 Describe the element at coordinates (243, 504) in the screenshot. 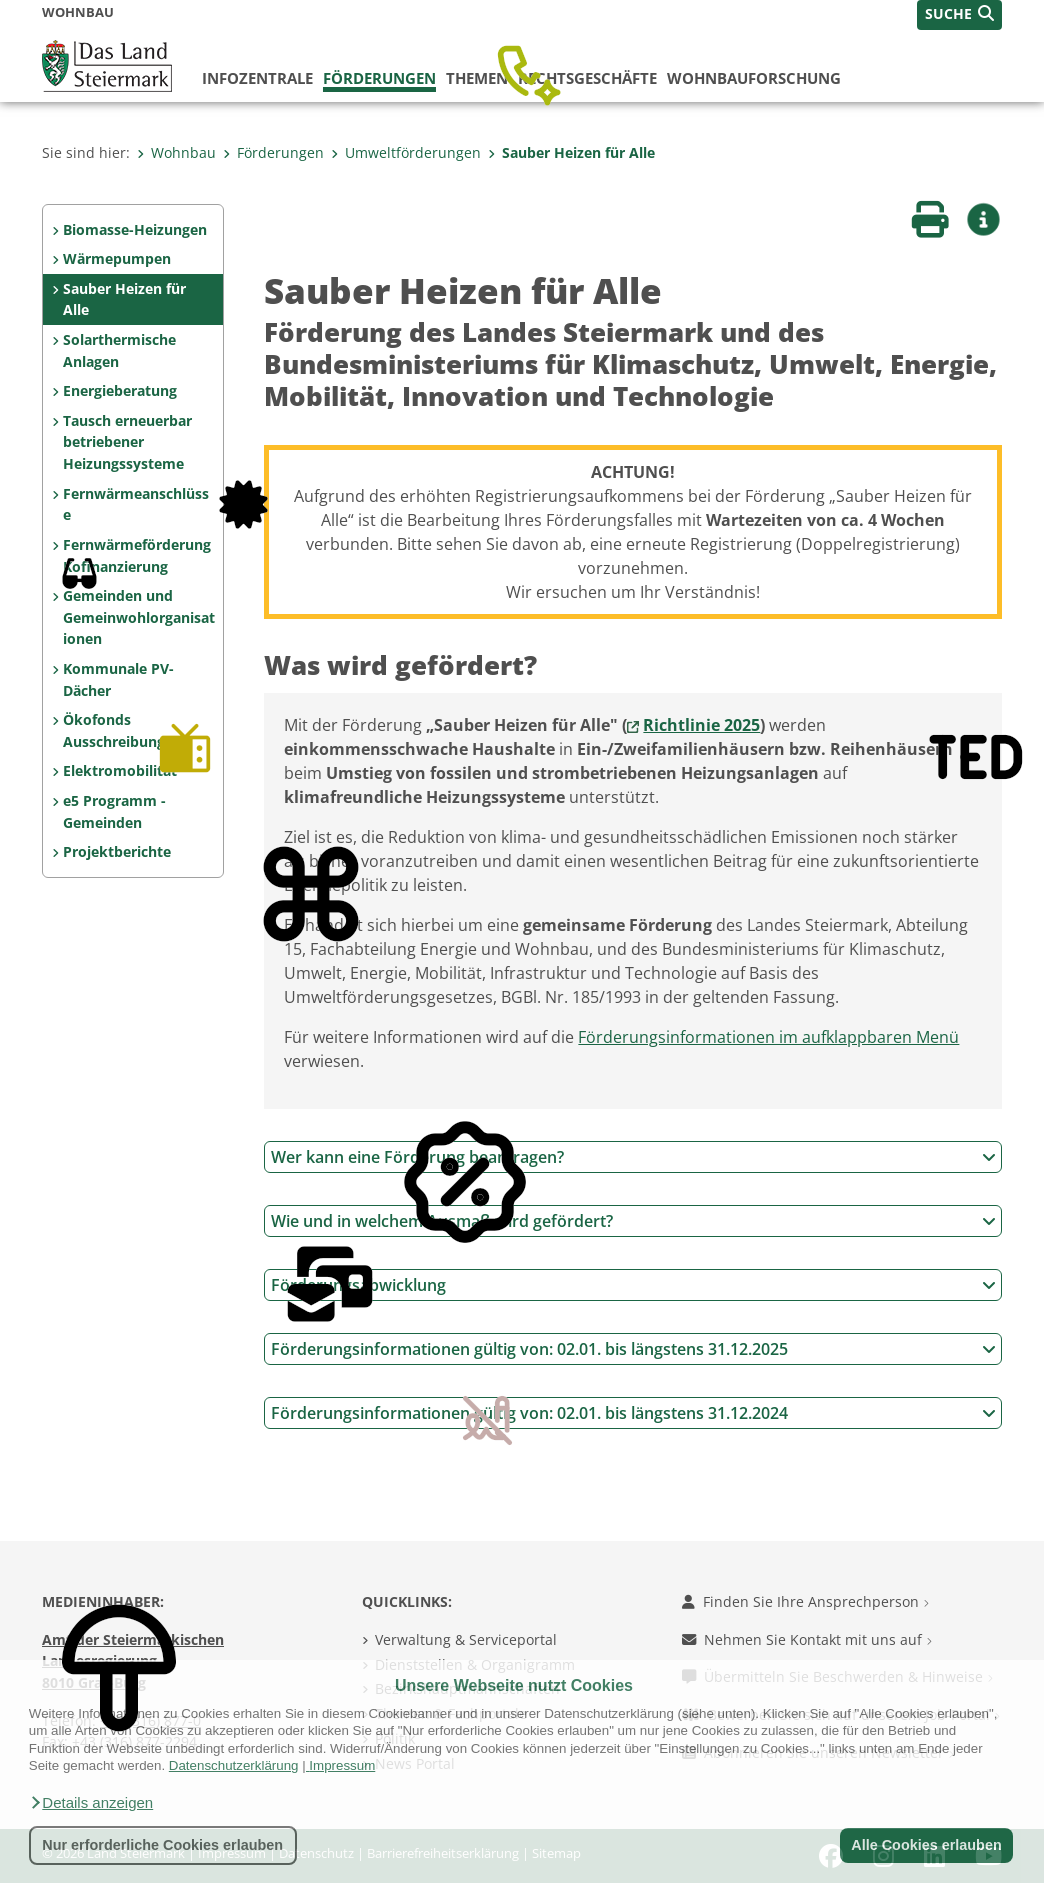

I see `indicates a certified or verified status` at that location.